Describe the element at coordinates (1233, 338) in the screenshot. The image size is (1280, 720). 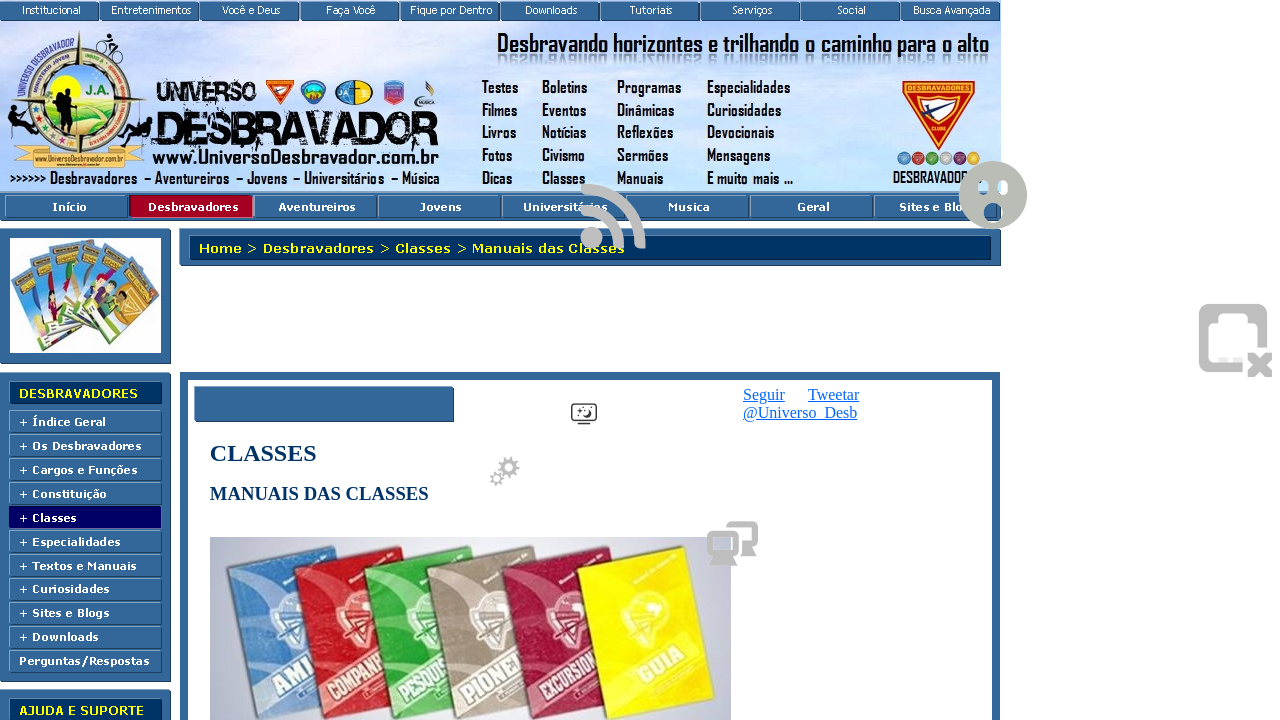
I see `indicates wired network connection is offline` at that location.